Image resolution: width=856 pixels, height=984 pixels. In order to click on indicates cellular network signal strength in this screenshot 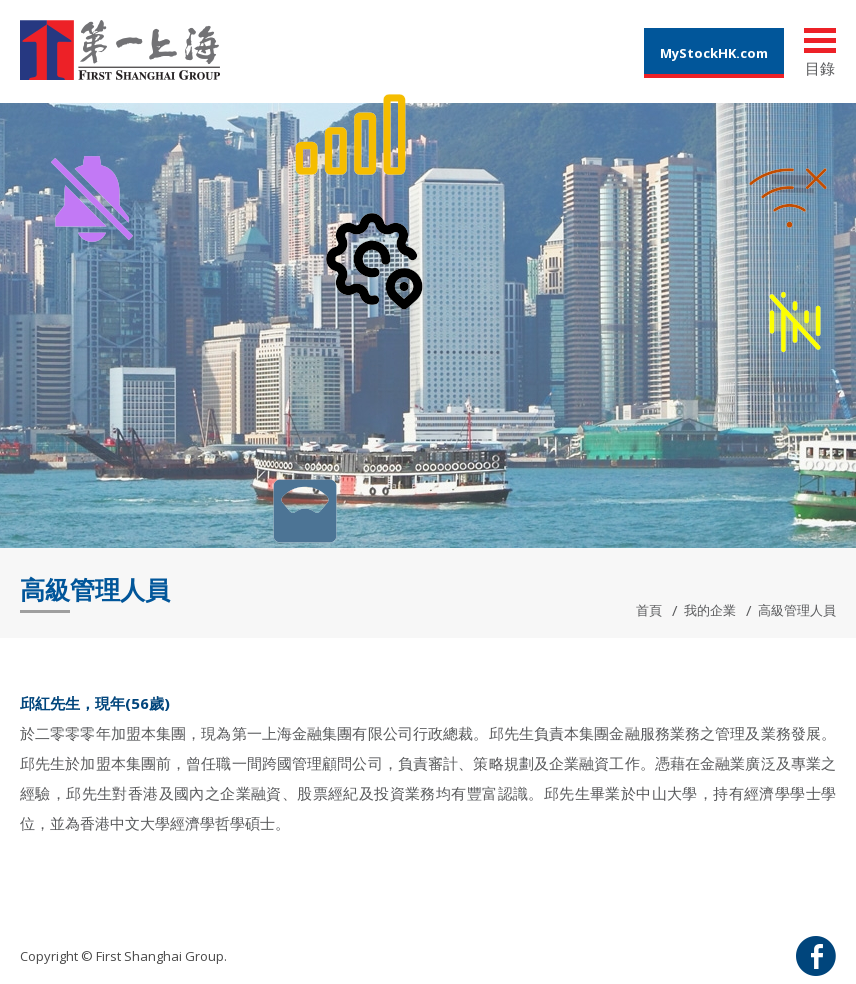, I will do `click(350, 134)`.